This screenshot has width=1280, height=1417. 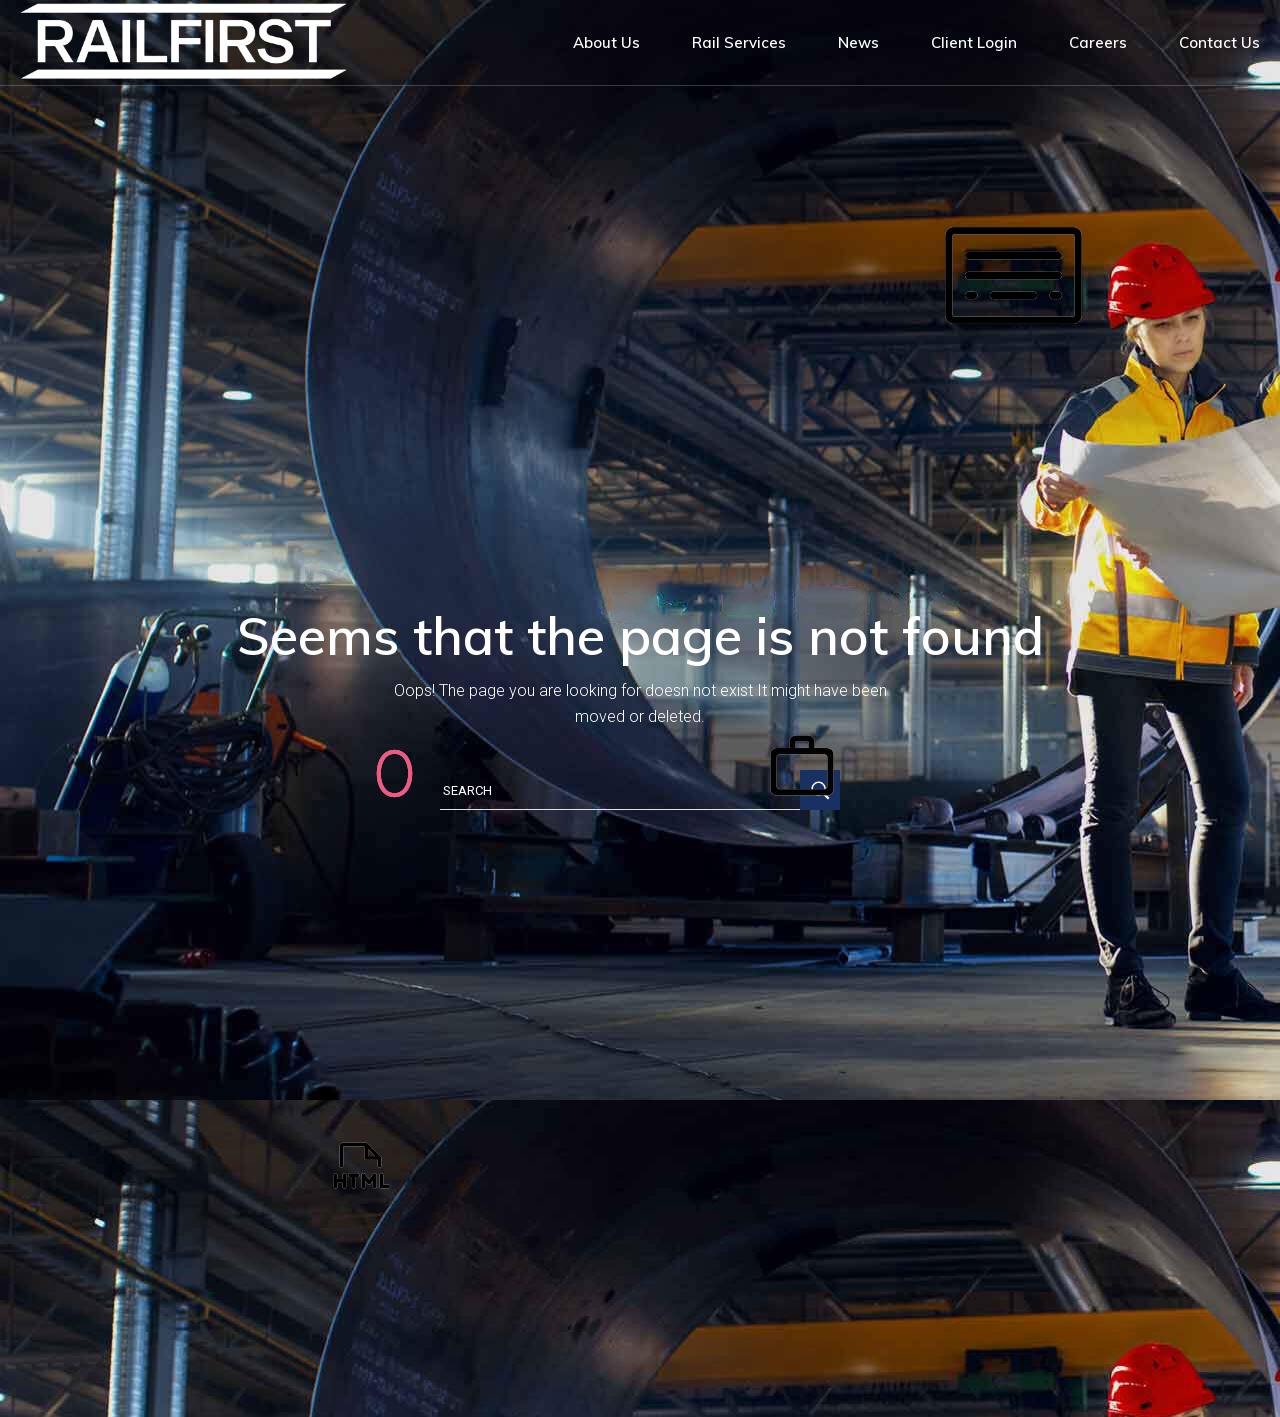 What do you see at coordinates (1013, 275) in the screenshot?
I see `open on-screen keyboard` at bounding box center [1013, 275].